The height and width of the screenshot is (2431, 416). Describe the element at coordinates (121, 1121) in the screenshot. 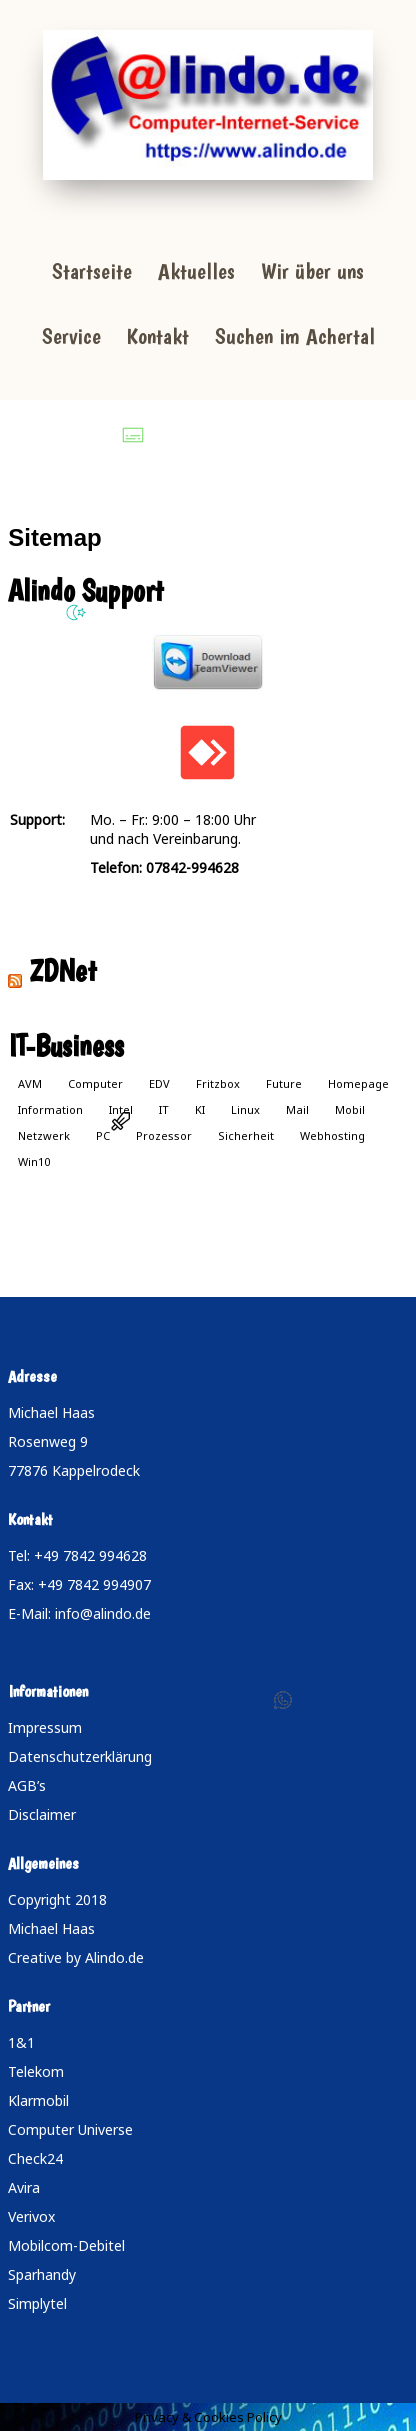

I see `access combat or battle features` at that location.